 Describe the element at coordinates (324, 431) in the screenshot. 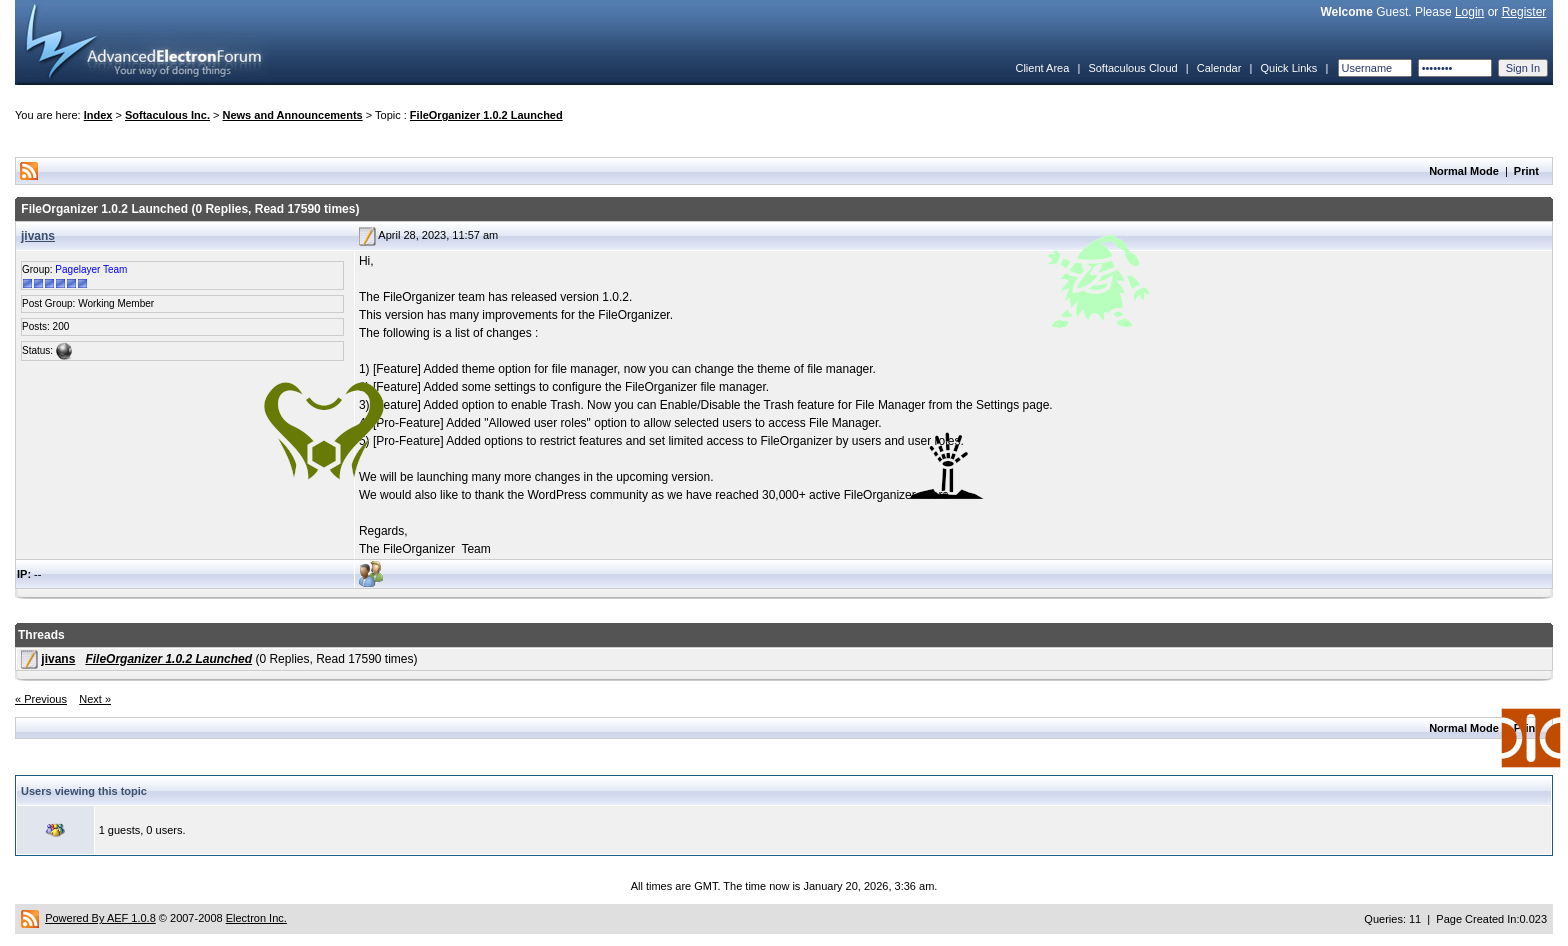

I see `view jewelry or accessories inventory` at that location.